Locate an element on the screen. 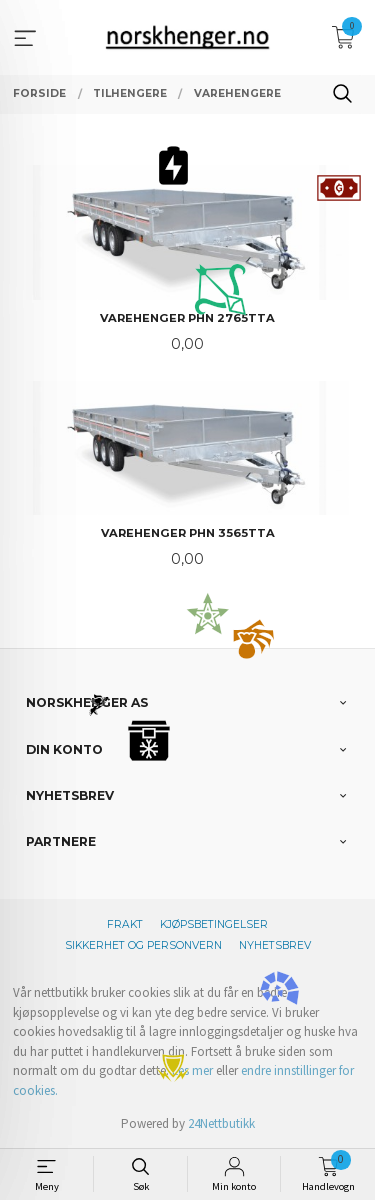  access cooling or refrigeration settings is located at coordinates (149, 740).